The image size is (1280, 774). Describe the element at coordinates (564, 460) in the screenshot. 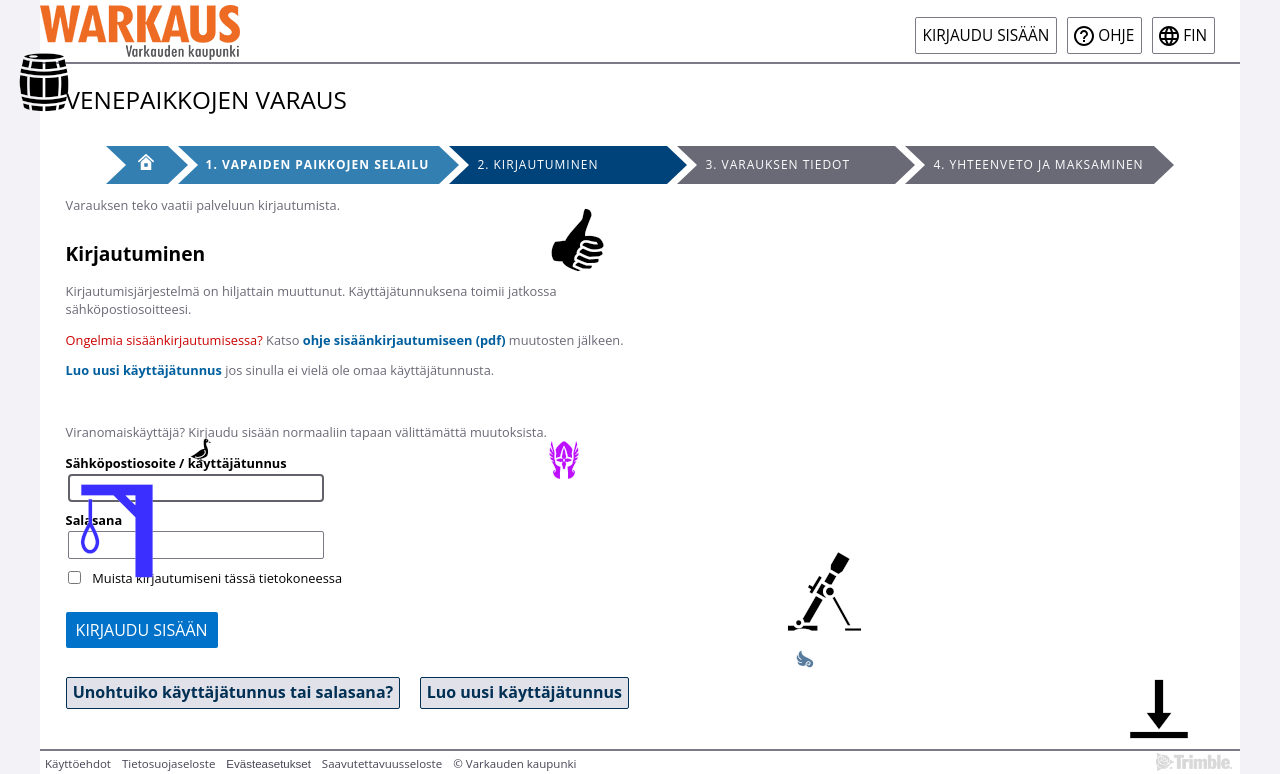

I see `select elf or elven character class` at that location.